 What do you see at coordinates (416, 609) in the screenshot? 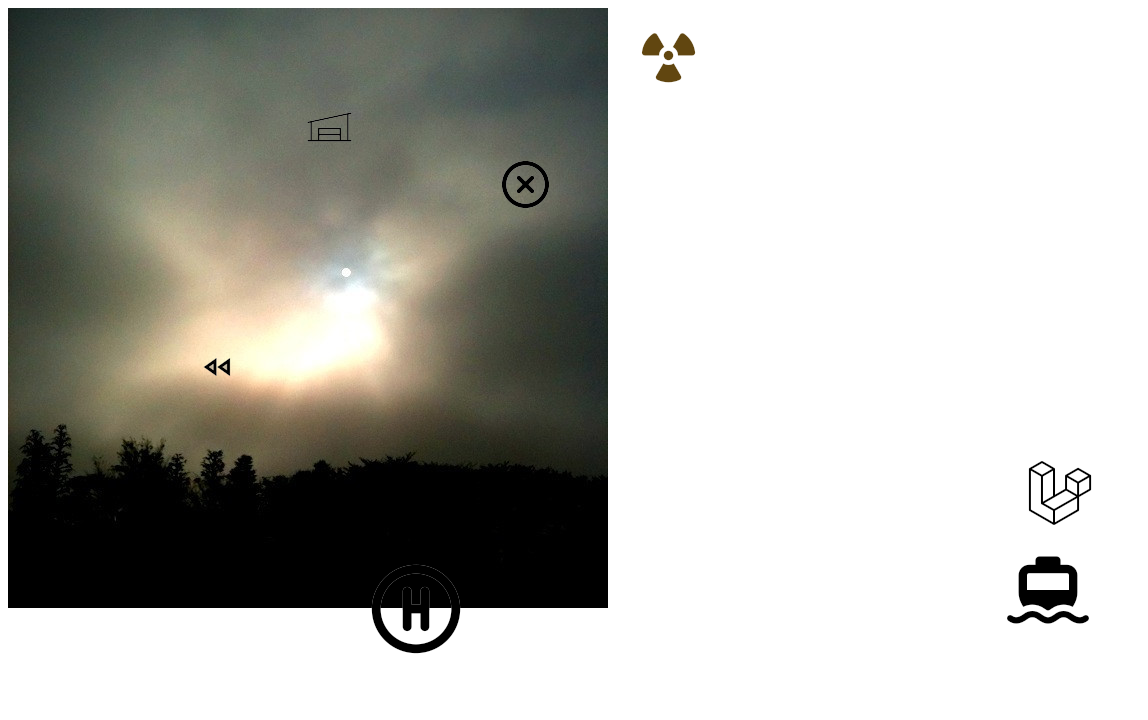
I see `locate nearby hospitals or medical facilities` at bounding box center [416, 609].